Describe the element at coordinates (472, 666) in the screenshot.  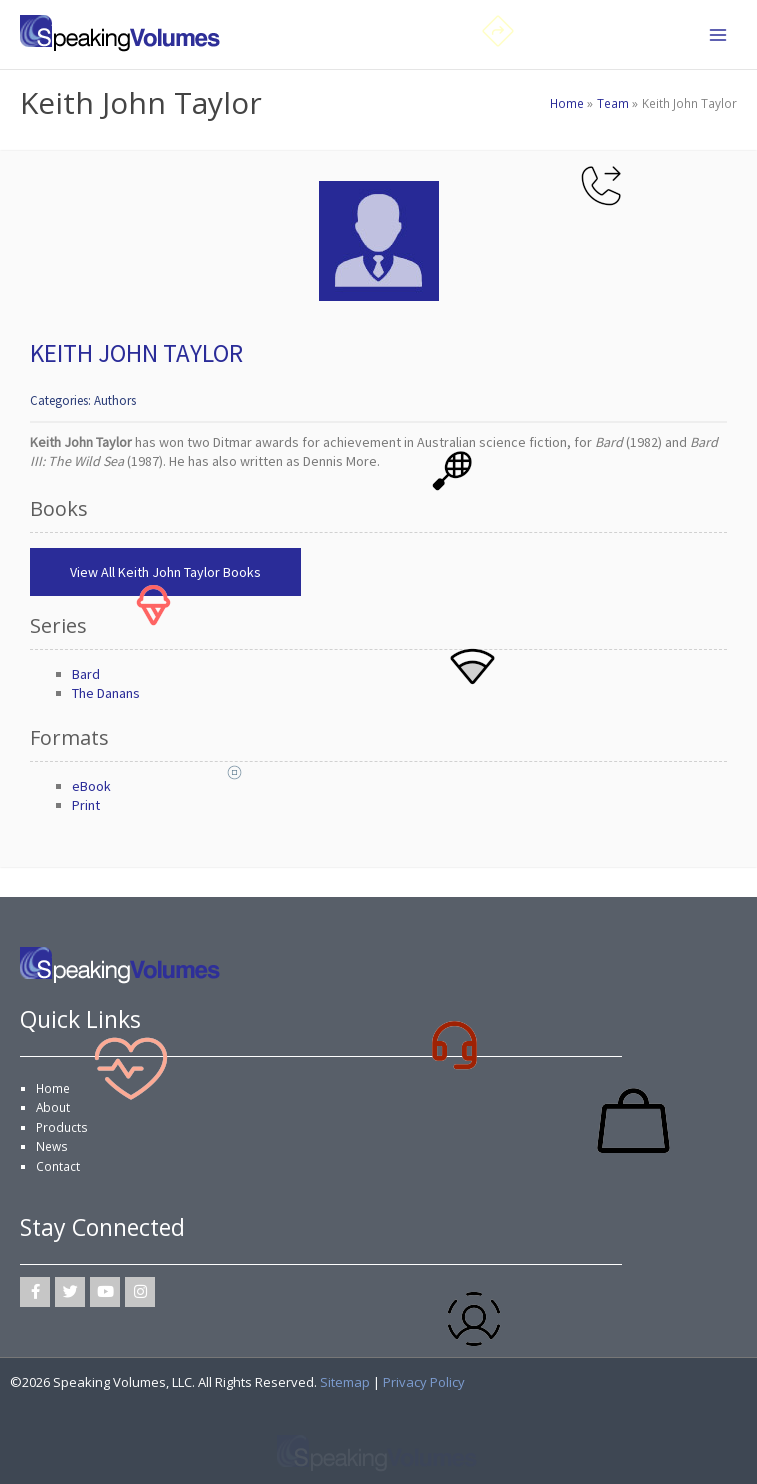
I see `indicates medium wifi signal strength` at that location.